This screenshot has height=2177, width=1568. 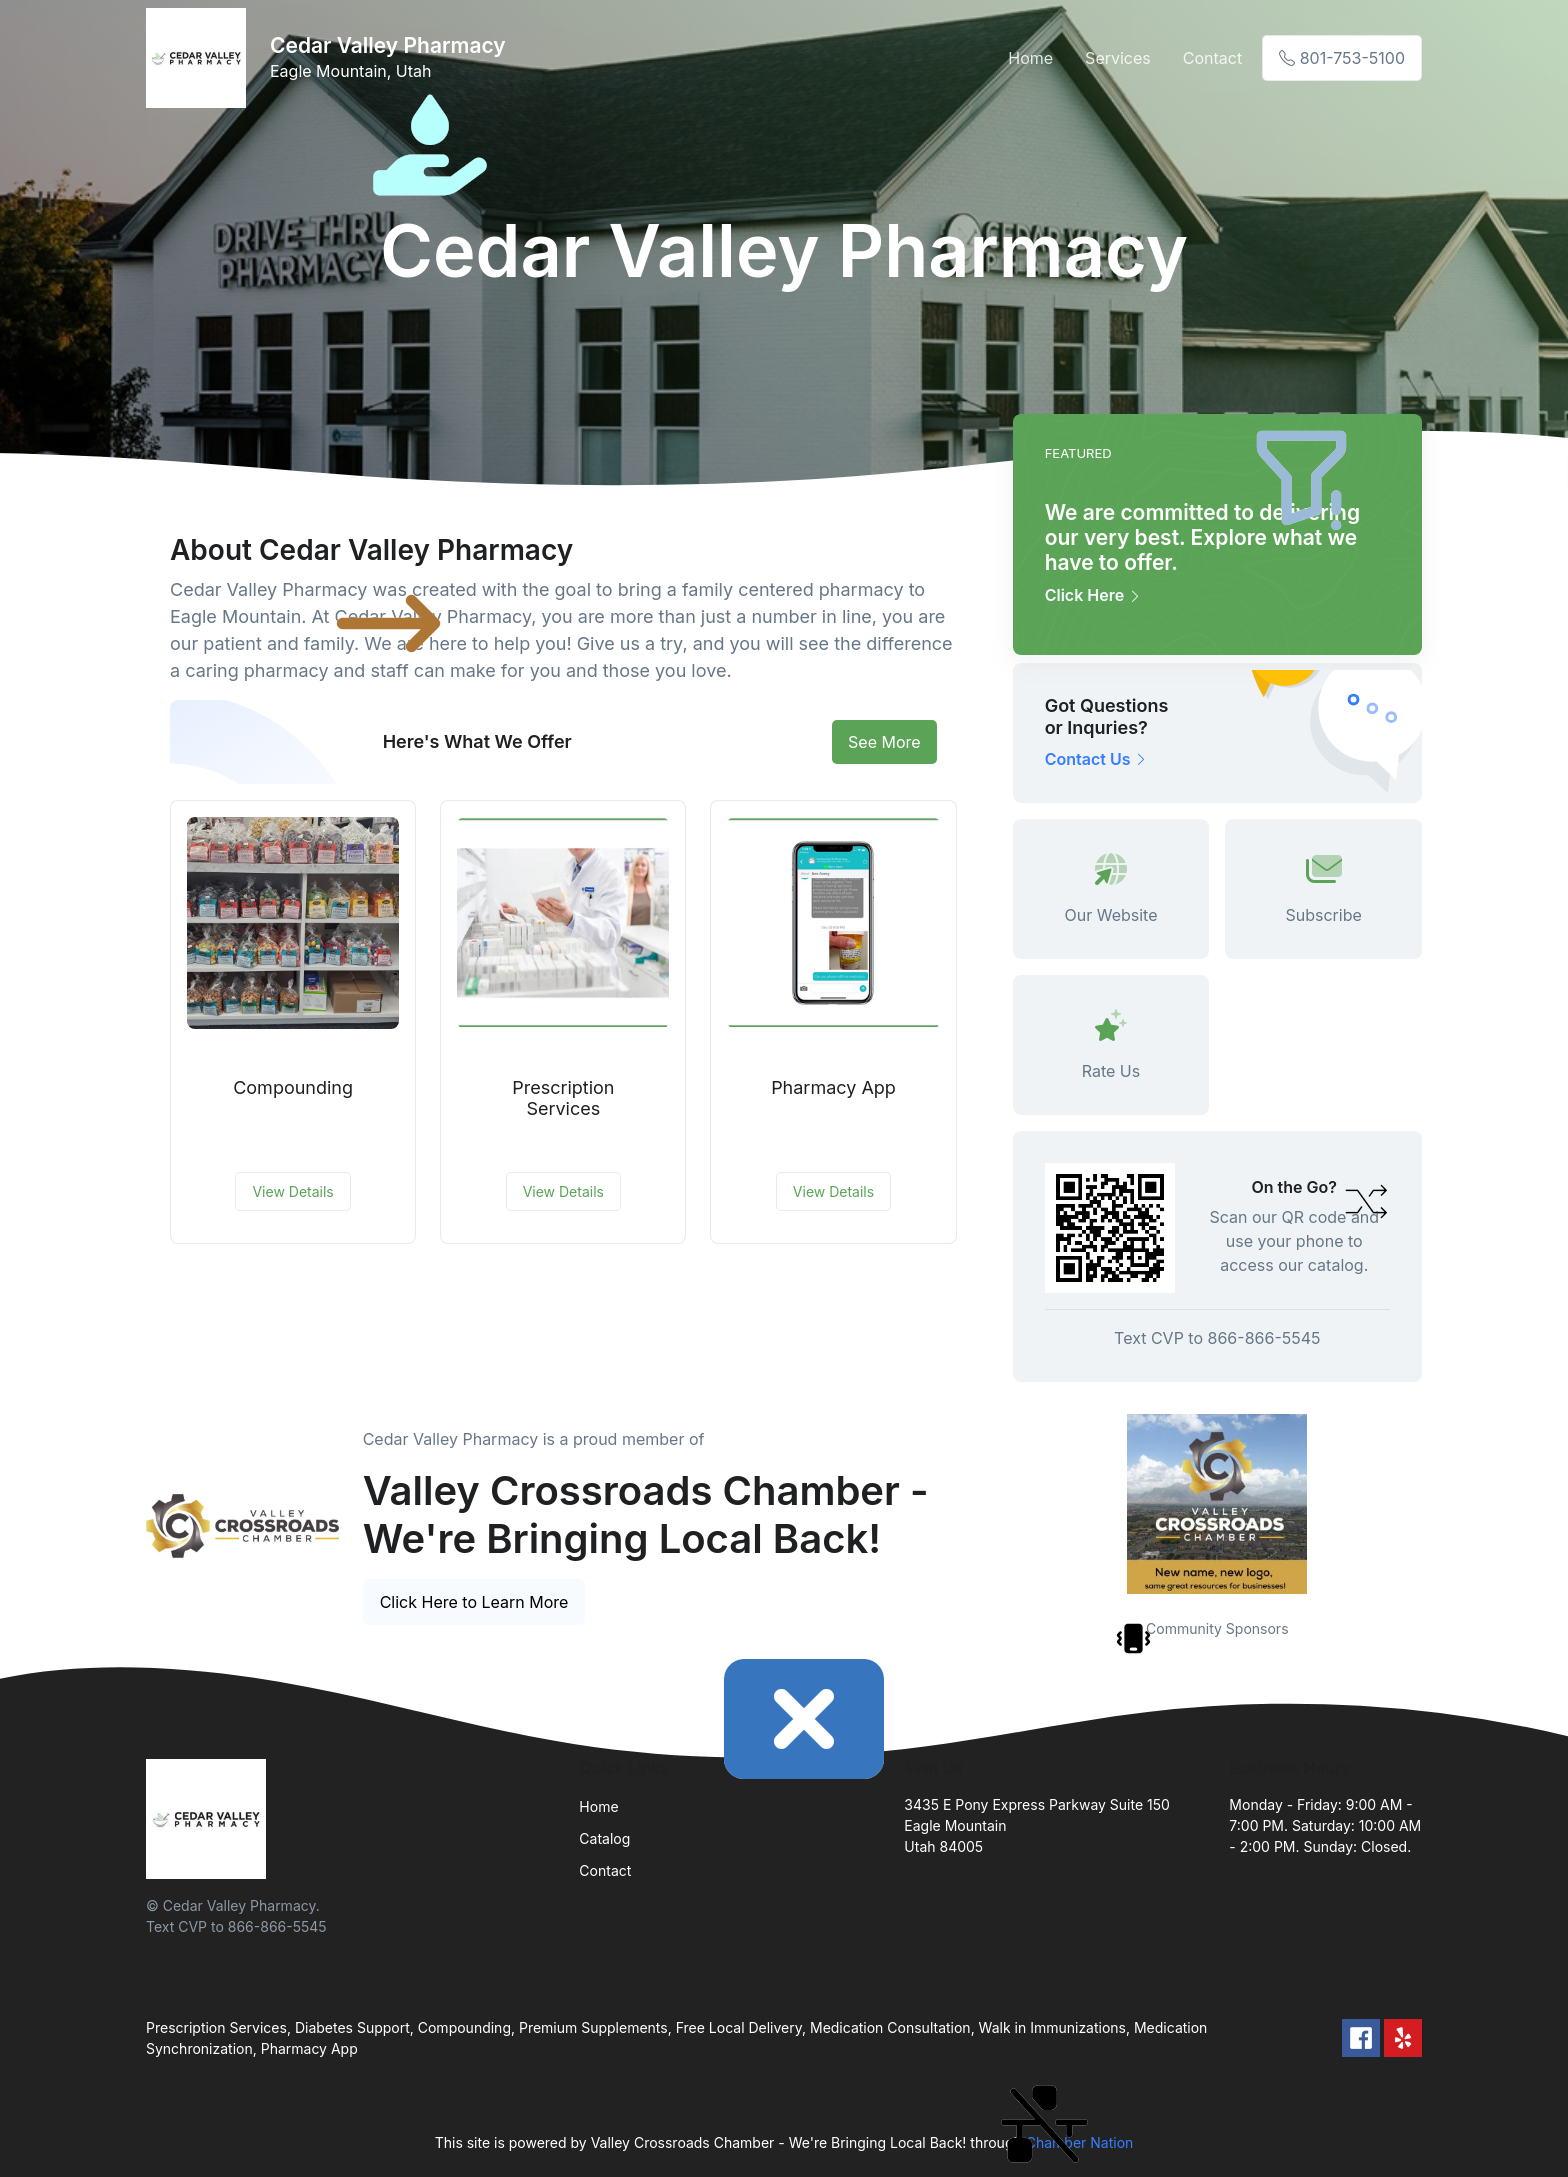 What do you see at coordinates (1133, 1638) in the screenshot?
I see `phone is on vibrate mode` at bounding box center [1133, 1638].